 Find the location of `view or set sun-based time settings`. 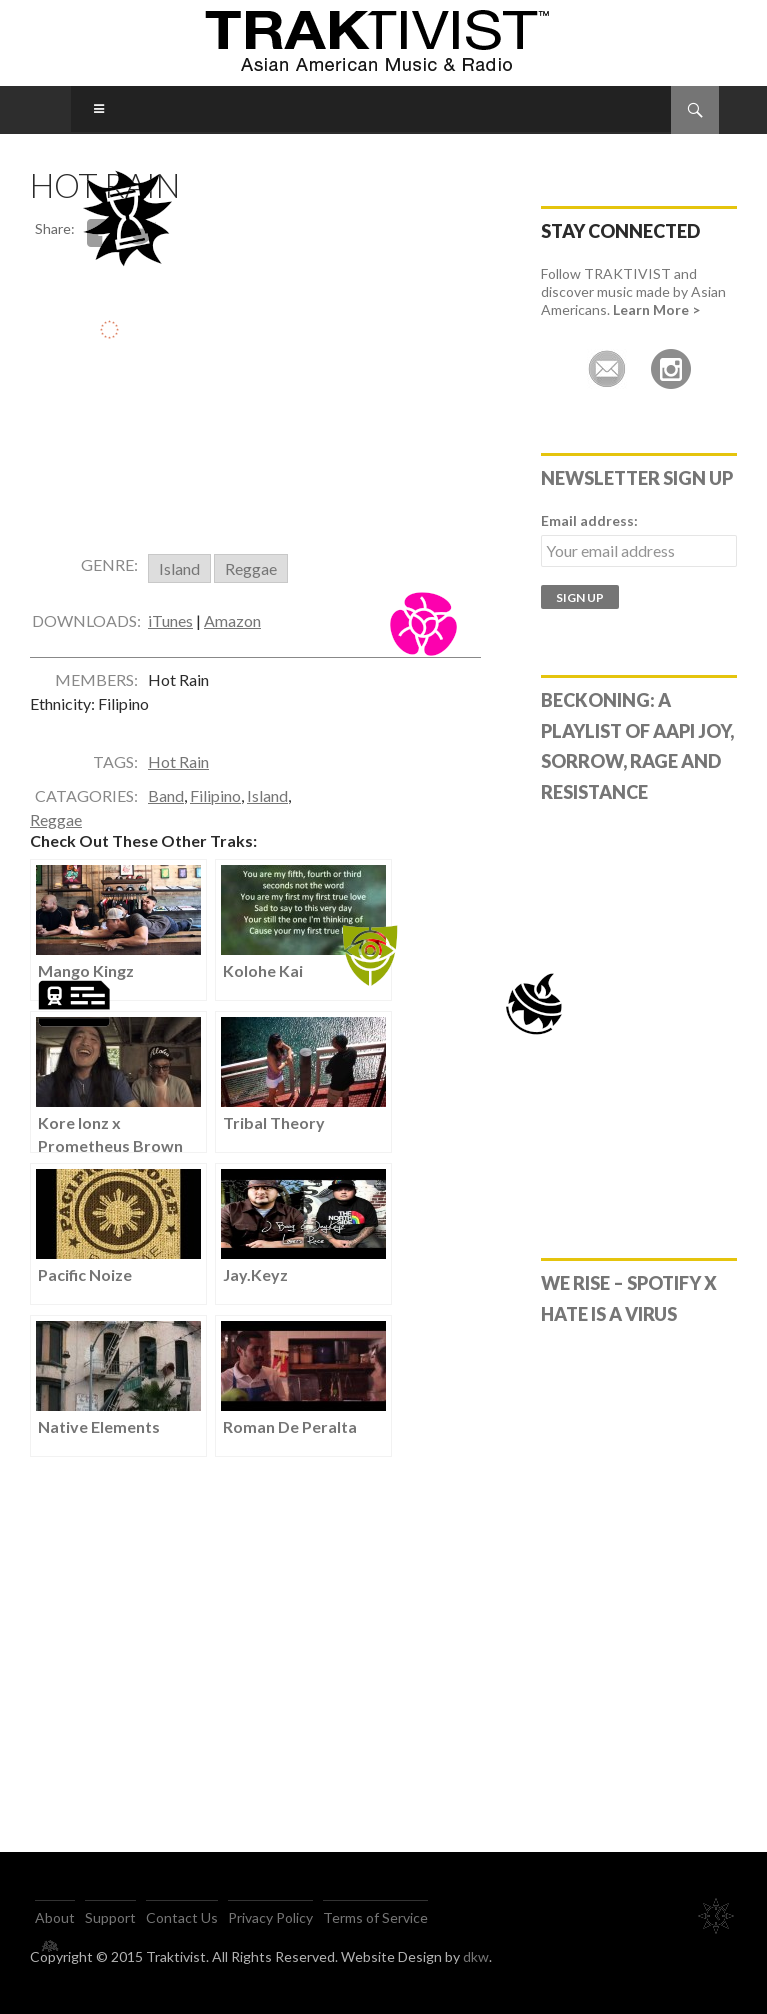

view or set sun-based time settings is located at coordinates (716, 1916).